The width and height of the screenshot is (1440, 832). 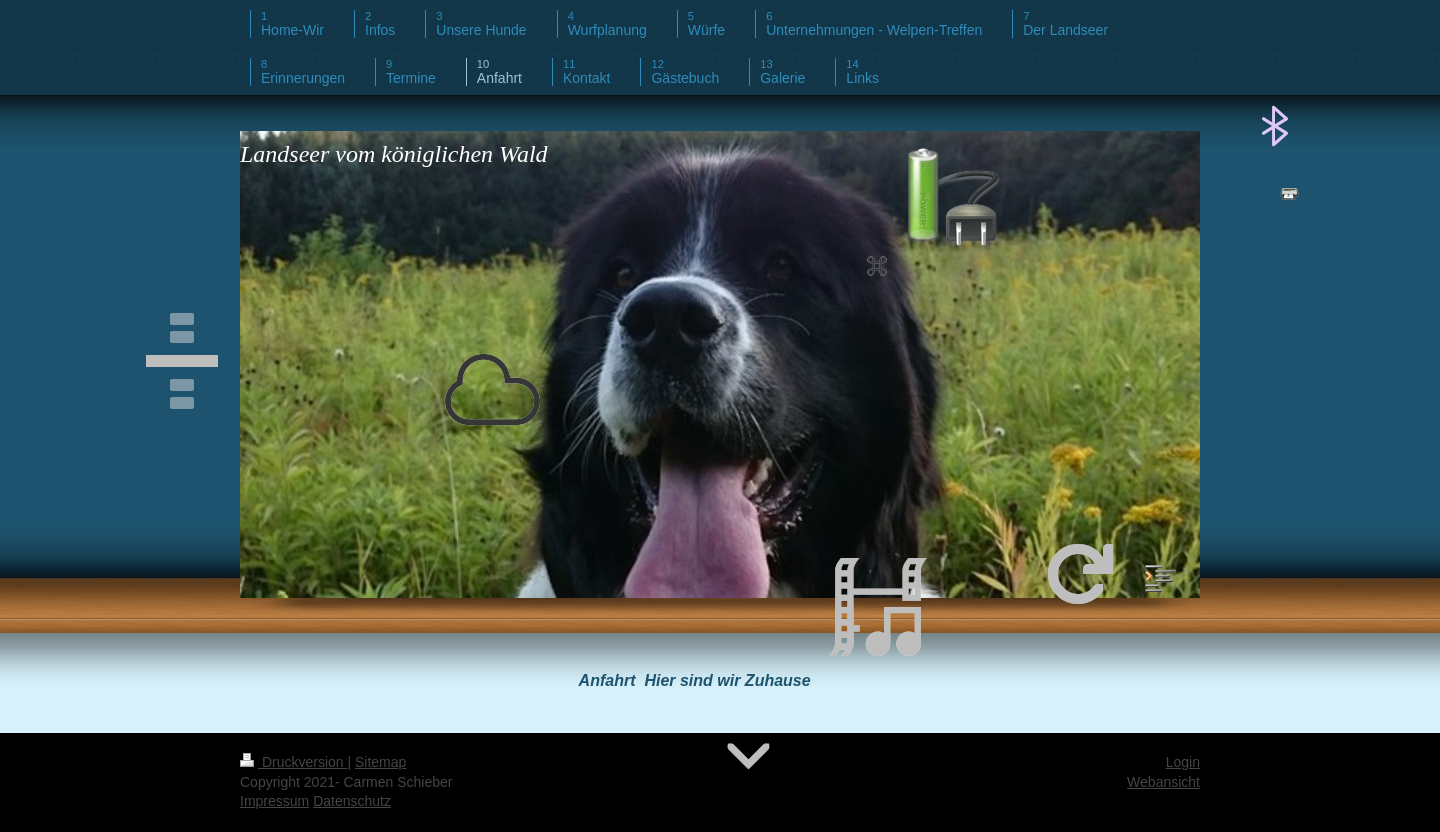 What do you see at coordinates (182, 361) in the screenshot?
I see `switch to continuous scroll view` at bounding box center [182, 361].